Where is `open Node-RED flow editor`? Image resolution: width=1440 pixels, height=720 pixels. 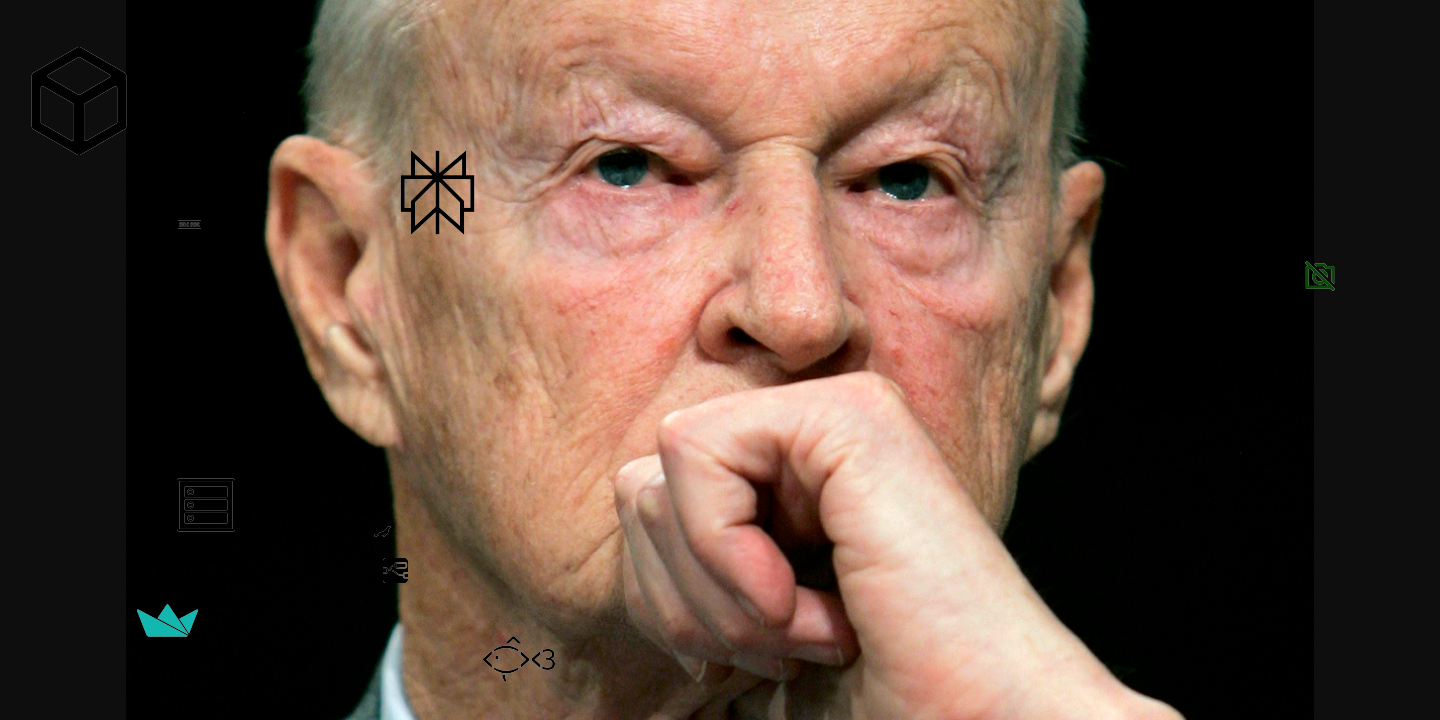 open Node-RED flow editor is located at coordinates (395, 570).